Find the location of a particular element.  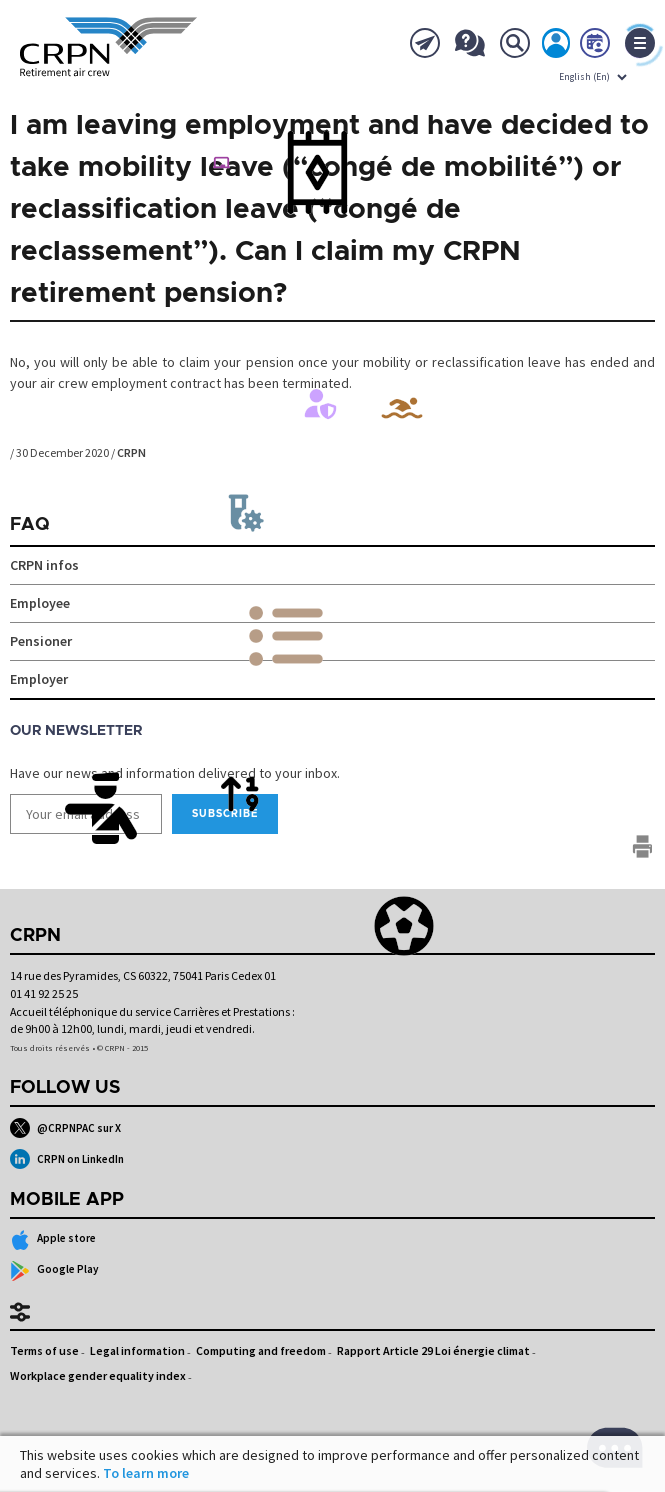

view items in a bulleted list format is located at coordinates (286, 636).